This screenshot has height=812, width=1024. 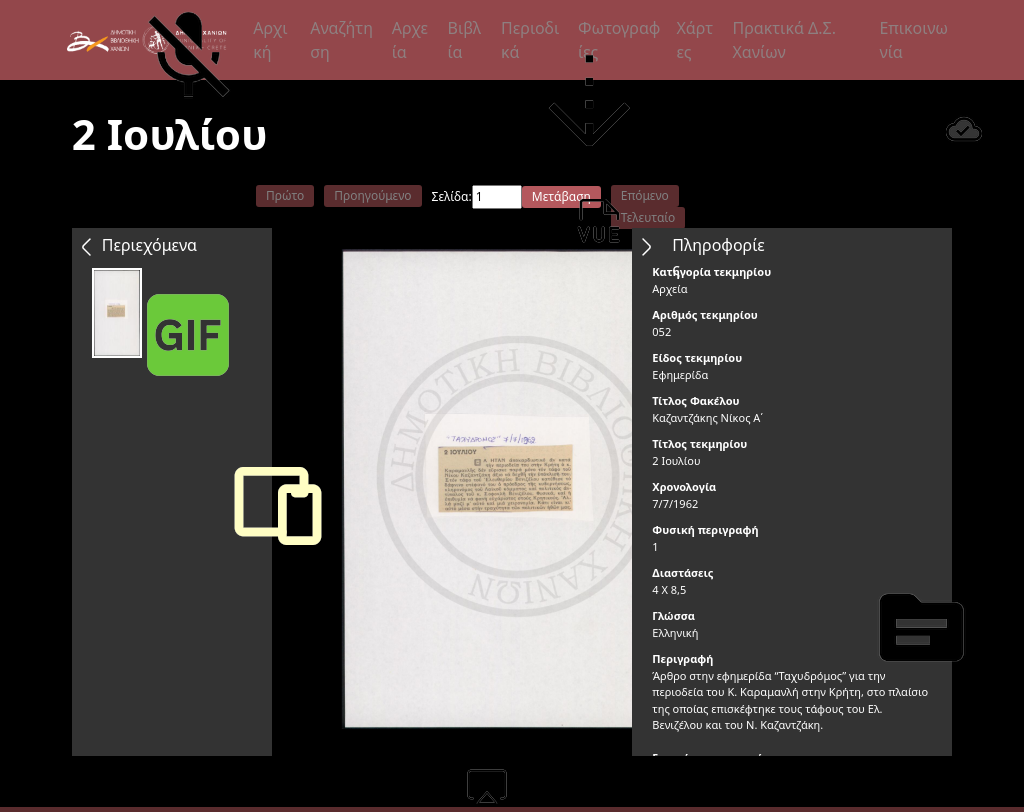 I want to click on file successfully uploaded to cloud storage, so click(x=964, y=129).